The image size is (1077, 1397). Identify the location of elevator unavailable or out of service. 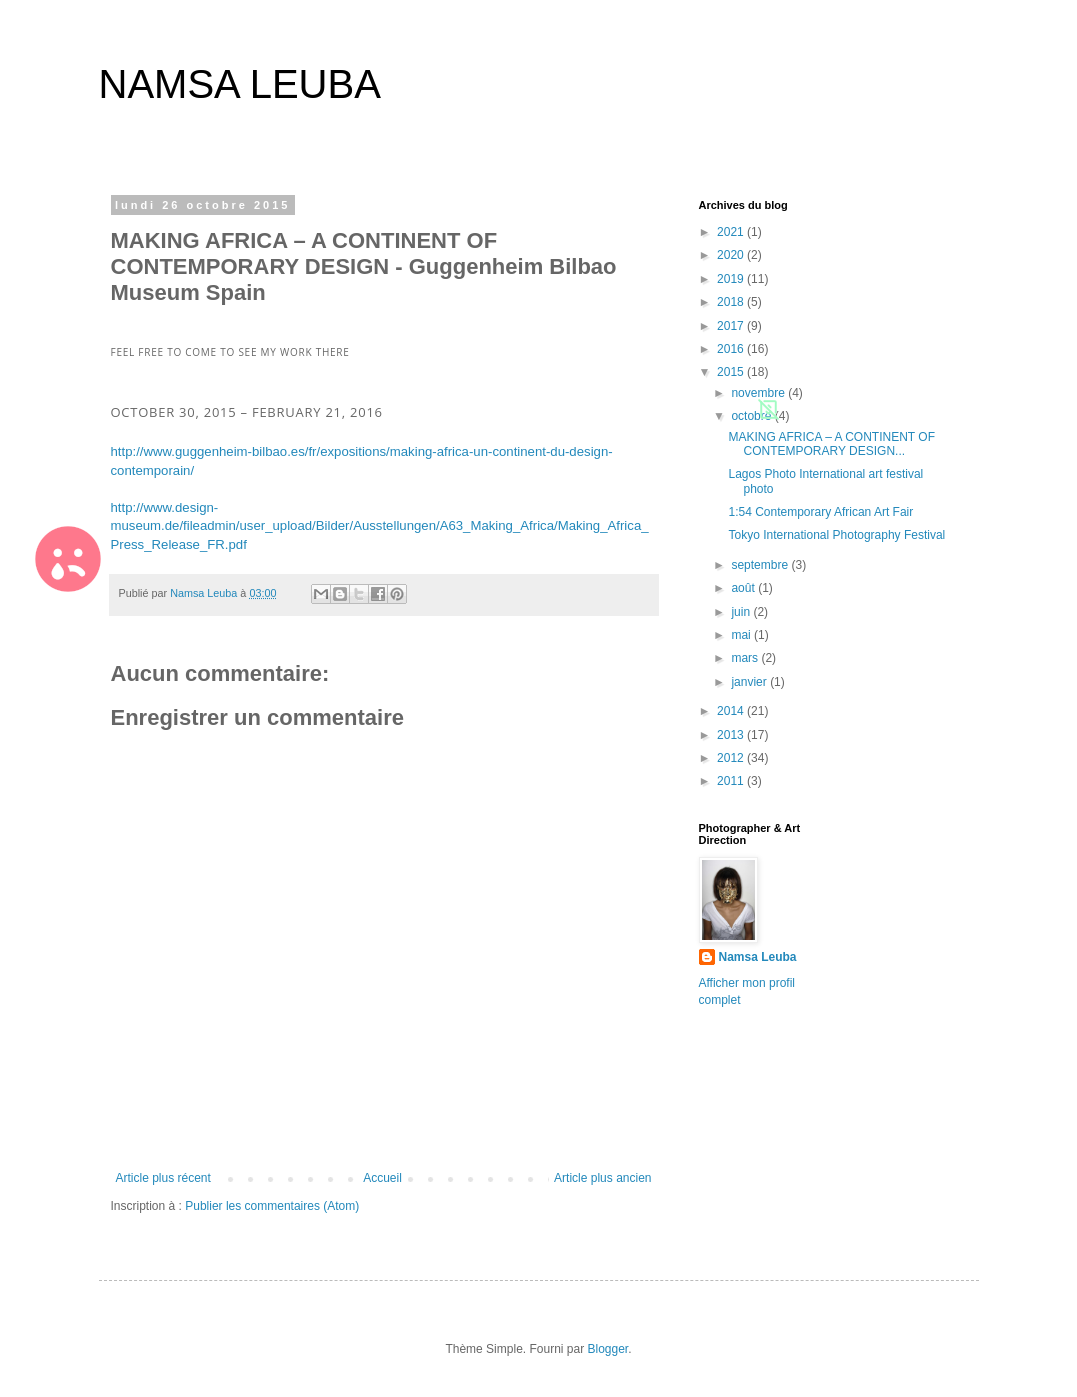
(768, 409).